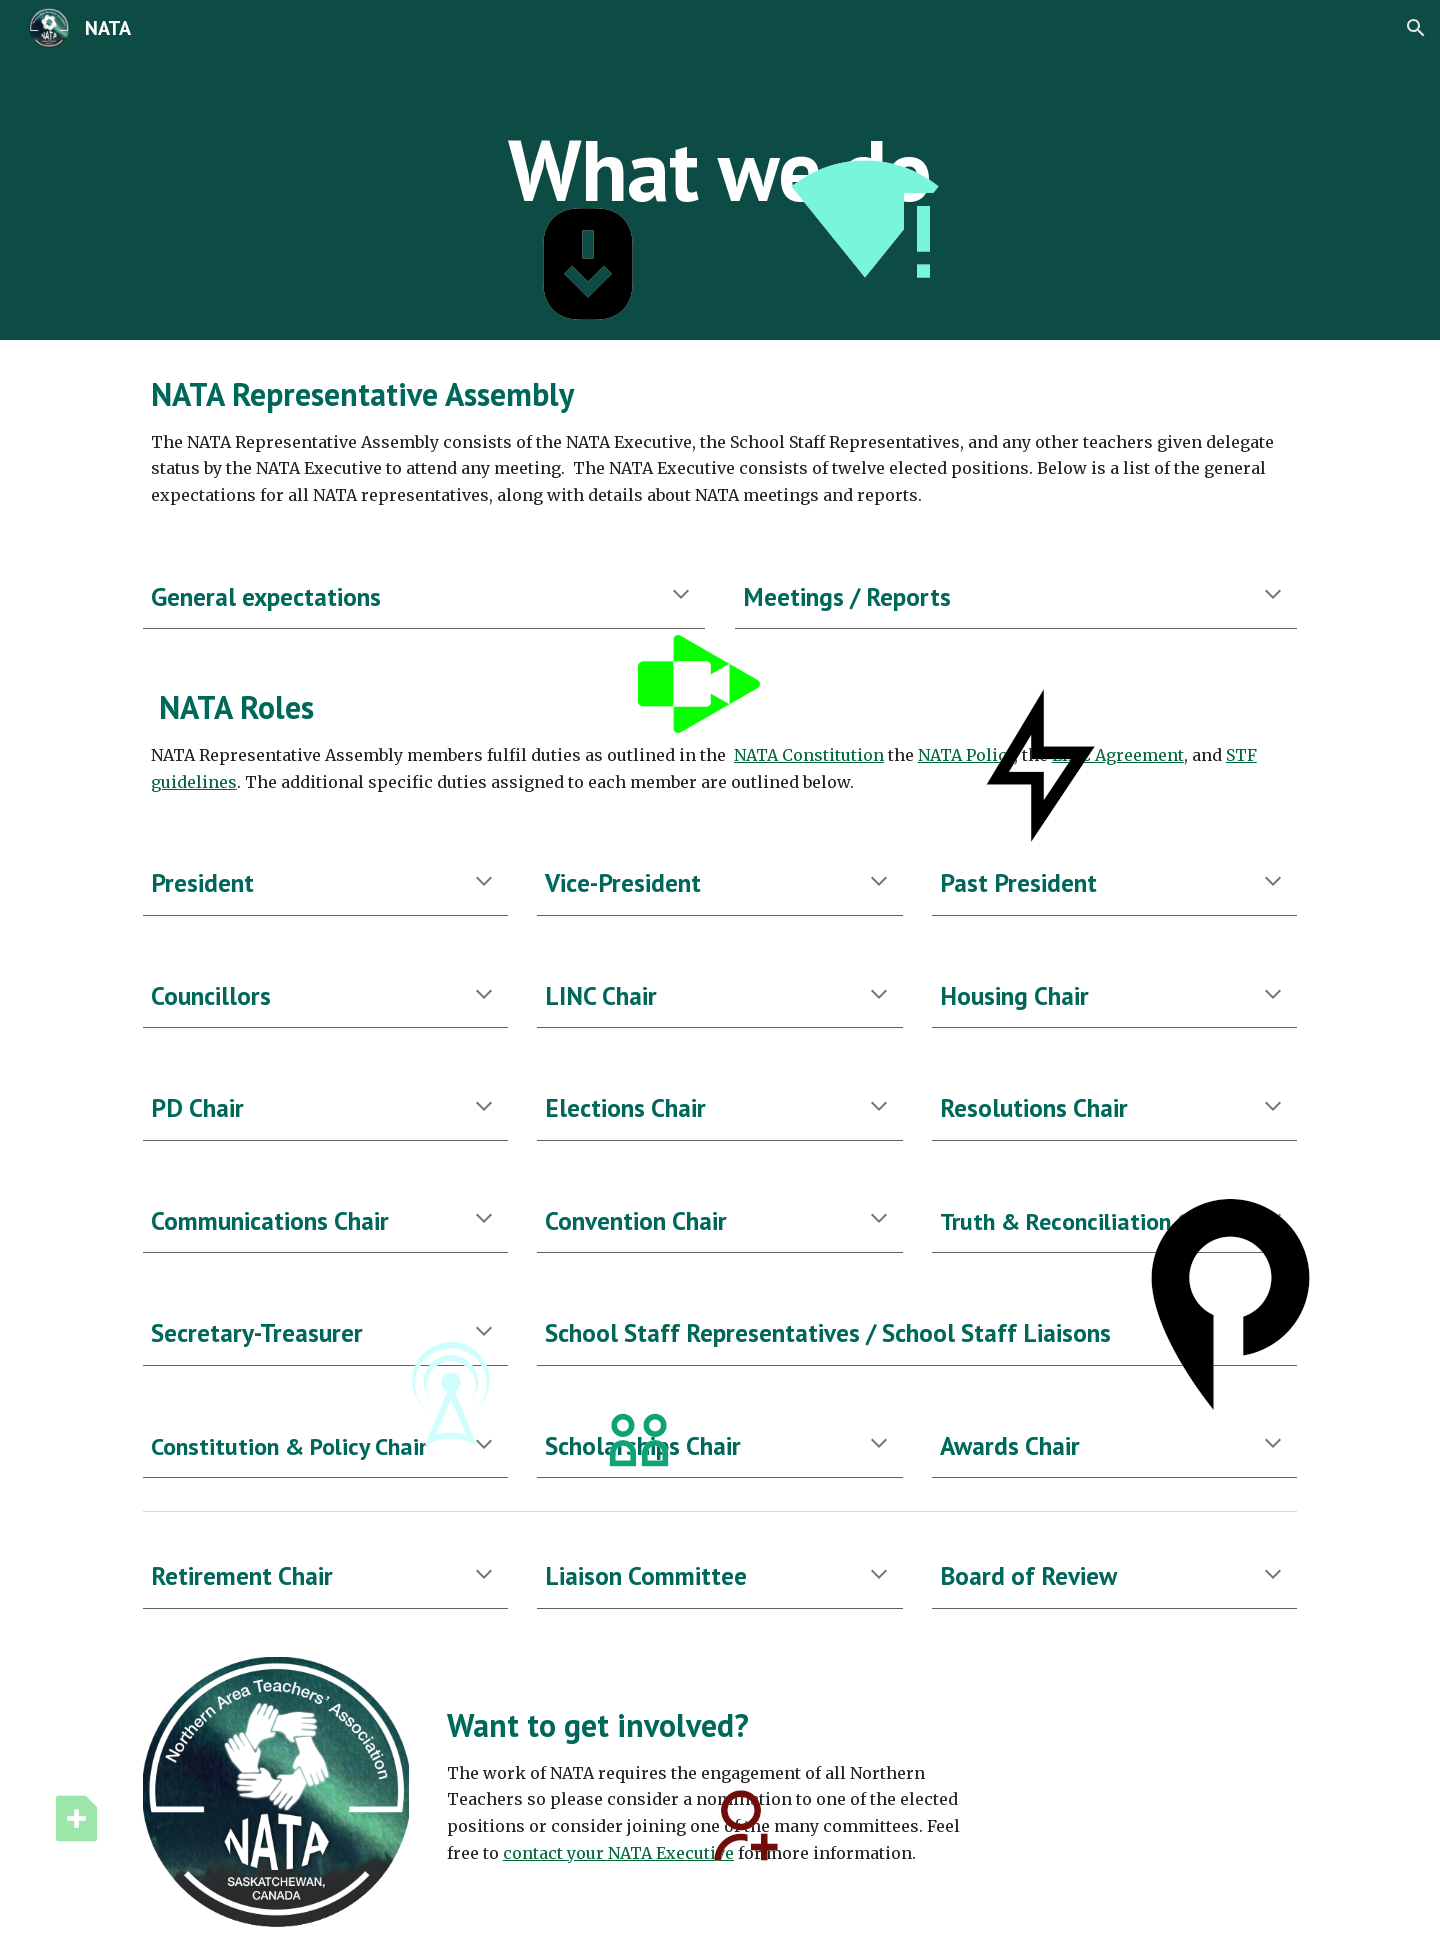 The height and width of the screenshot is (1951, 1440). Describe the element at coordinates (865, 219) in the screenshot. I see `indicates a wifi connection error` at that location.